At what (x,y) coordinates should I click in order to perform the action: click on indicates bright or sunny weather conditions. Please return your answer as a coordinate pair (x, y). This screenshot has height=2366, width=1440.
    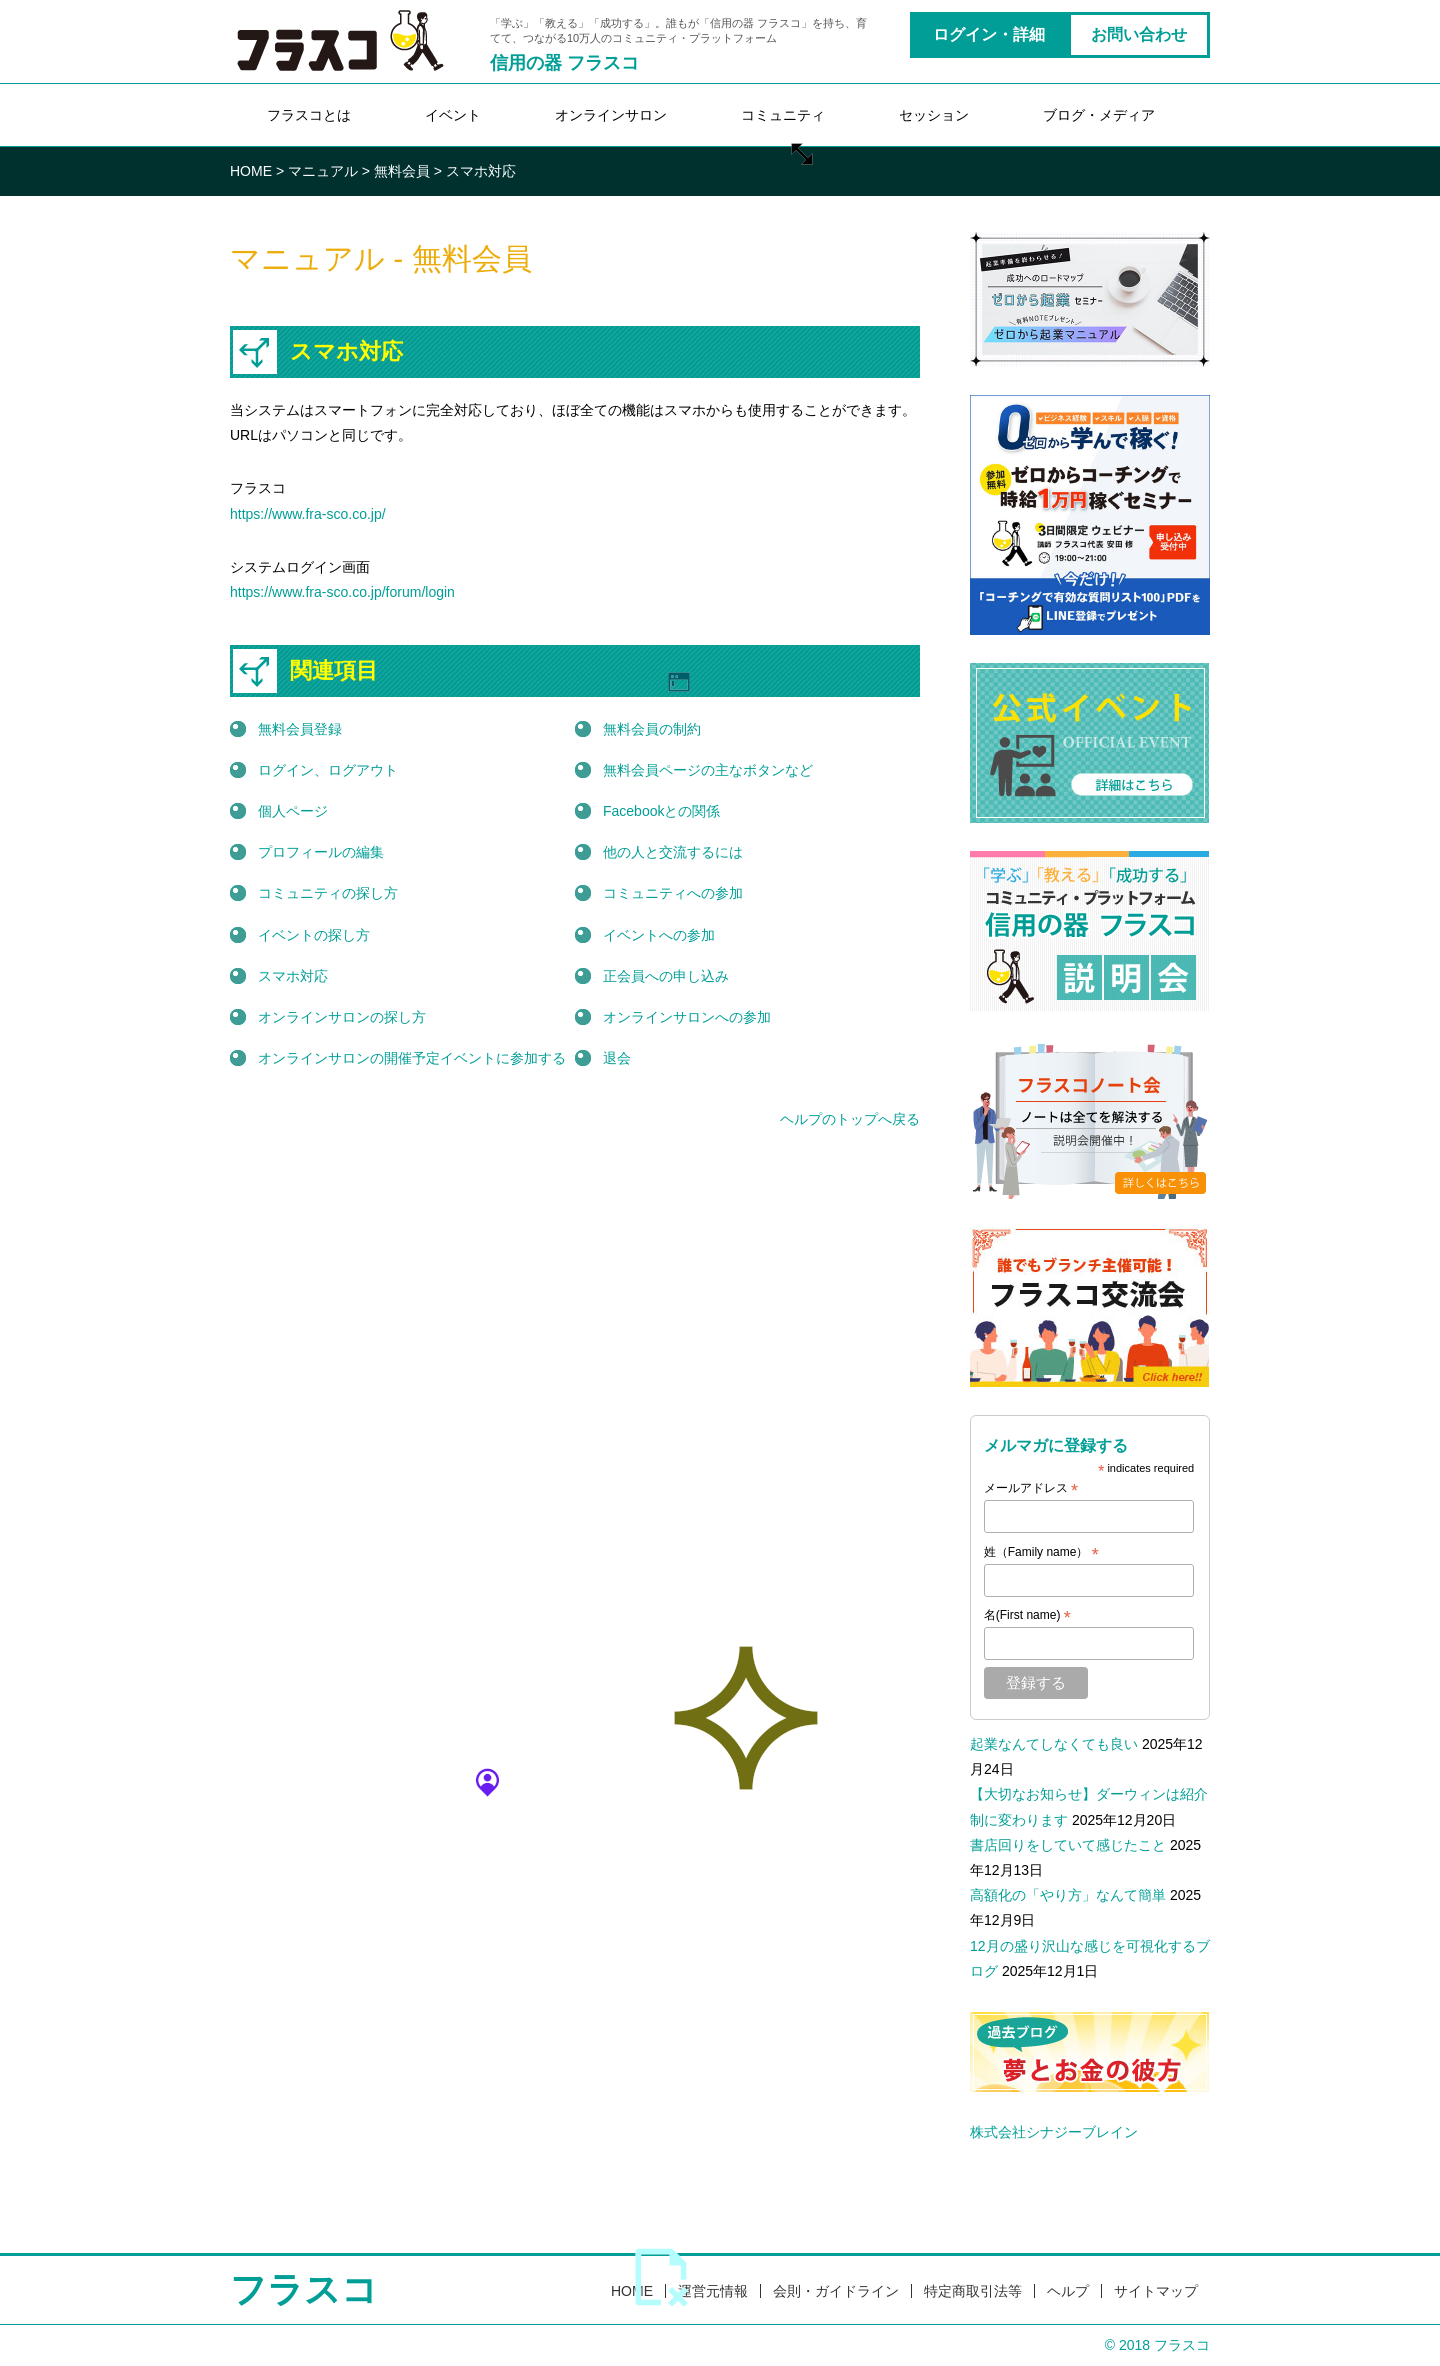
    Looking at the image, I should click on (746, 1718).